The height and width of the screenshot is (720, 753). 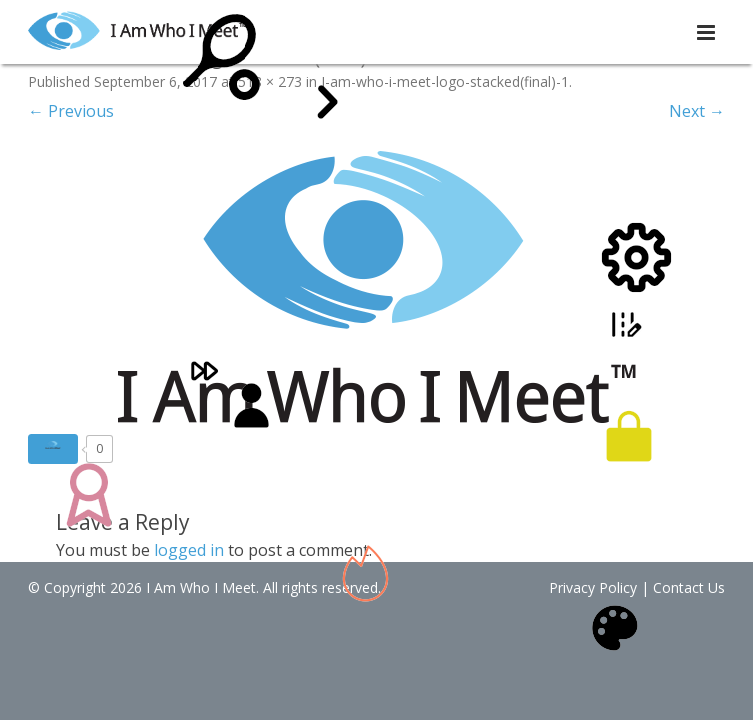 I want to click on view your profile, so click(x=251, y=405).